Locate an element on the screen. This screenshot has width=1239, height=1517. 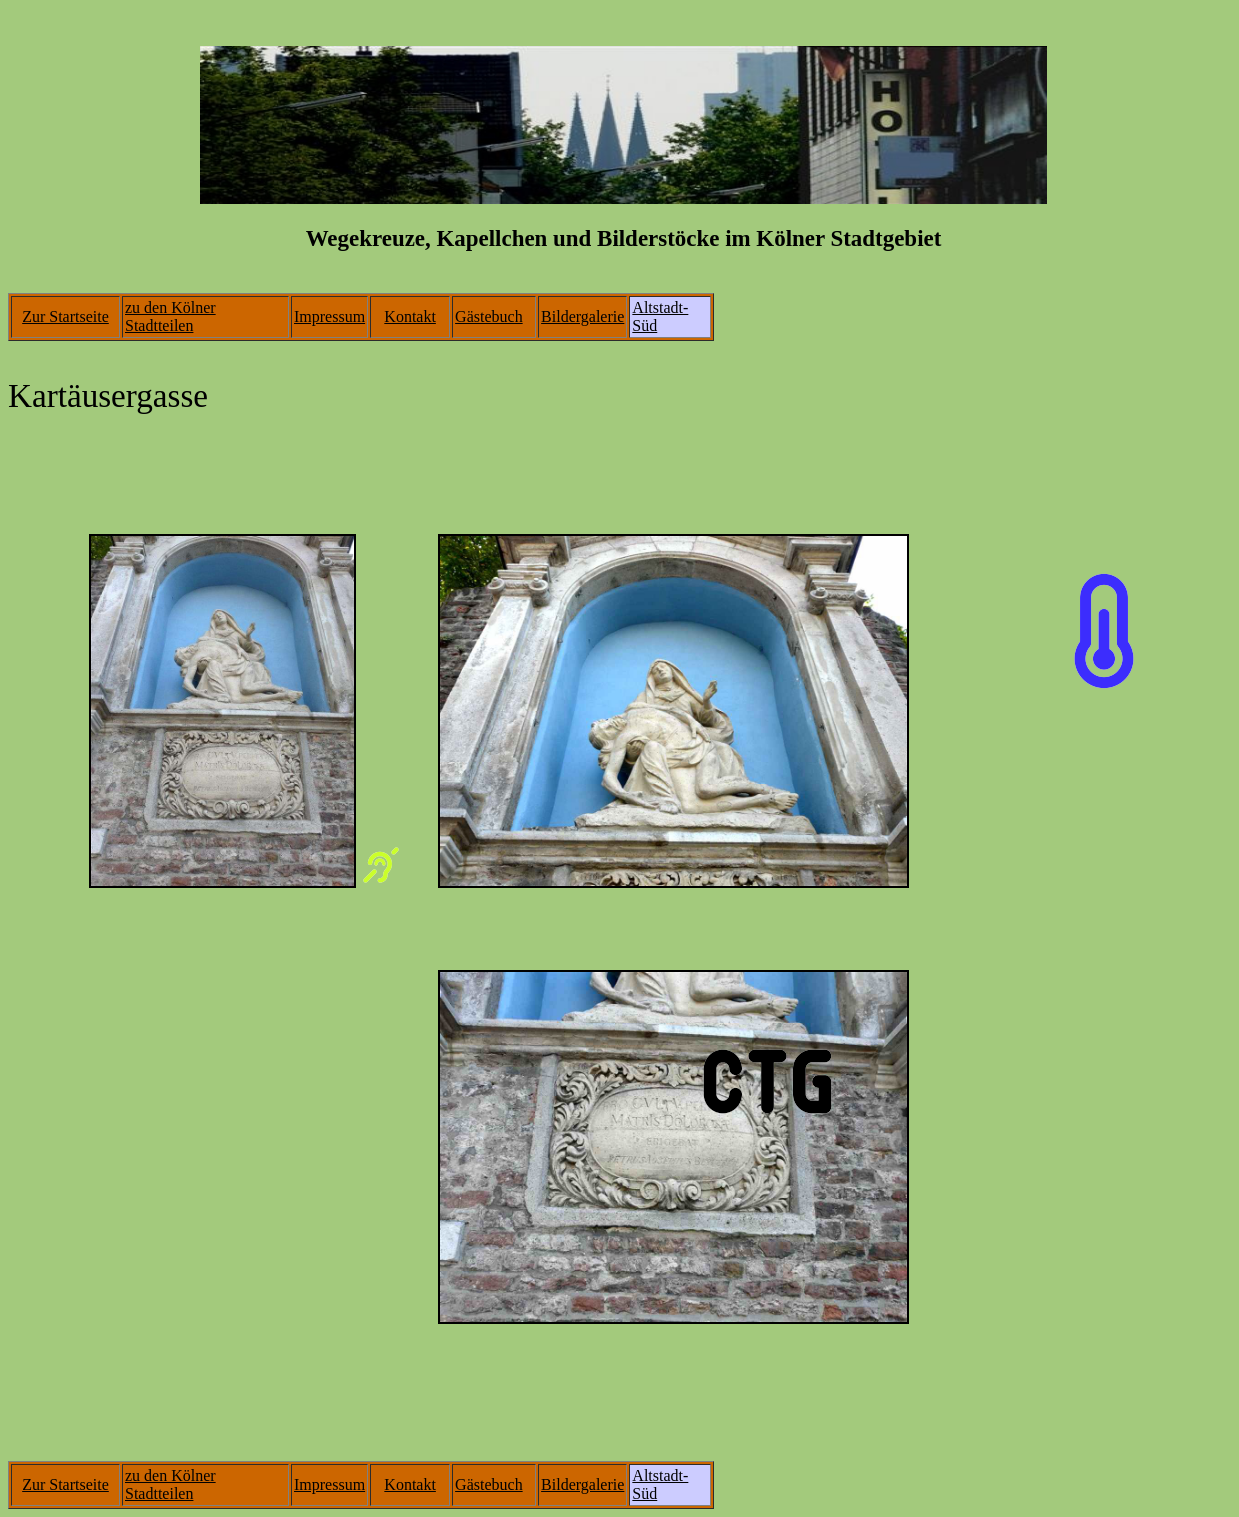
cotangent function in a math or calculator app is located at coordinates (767, 1081).